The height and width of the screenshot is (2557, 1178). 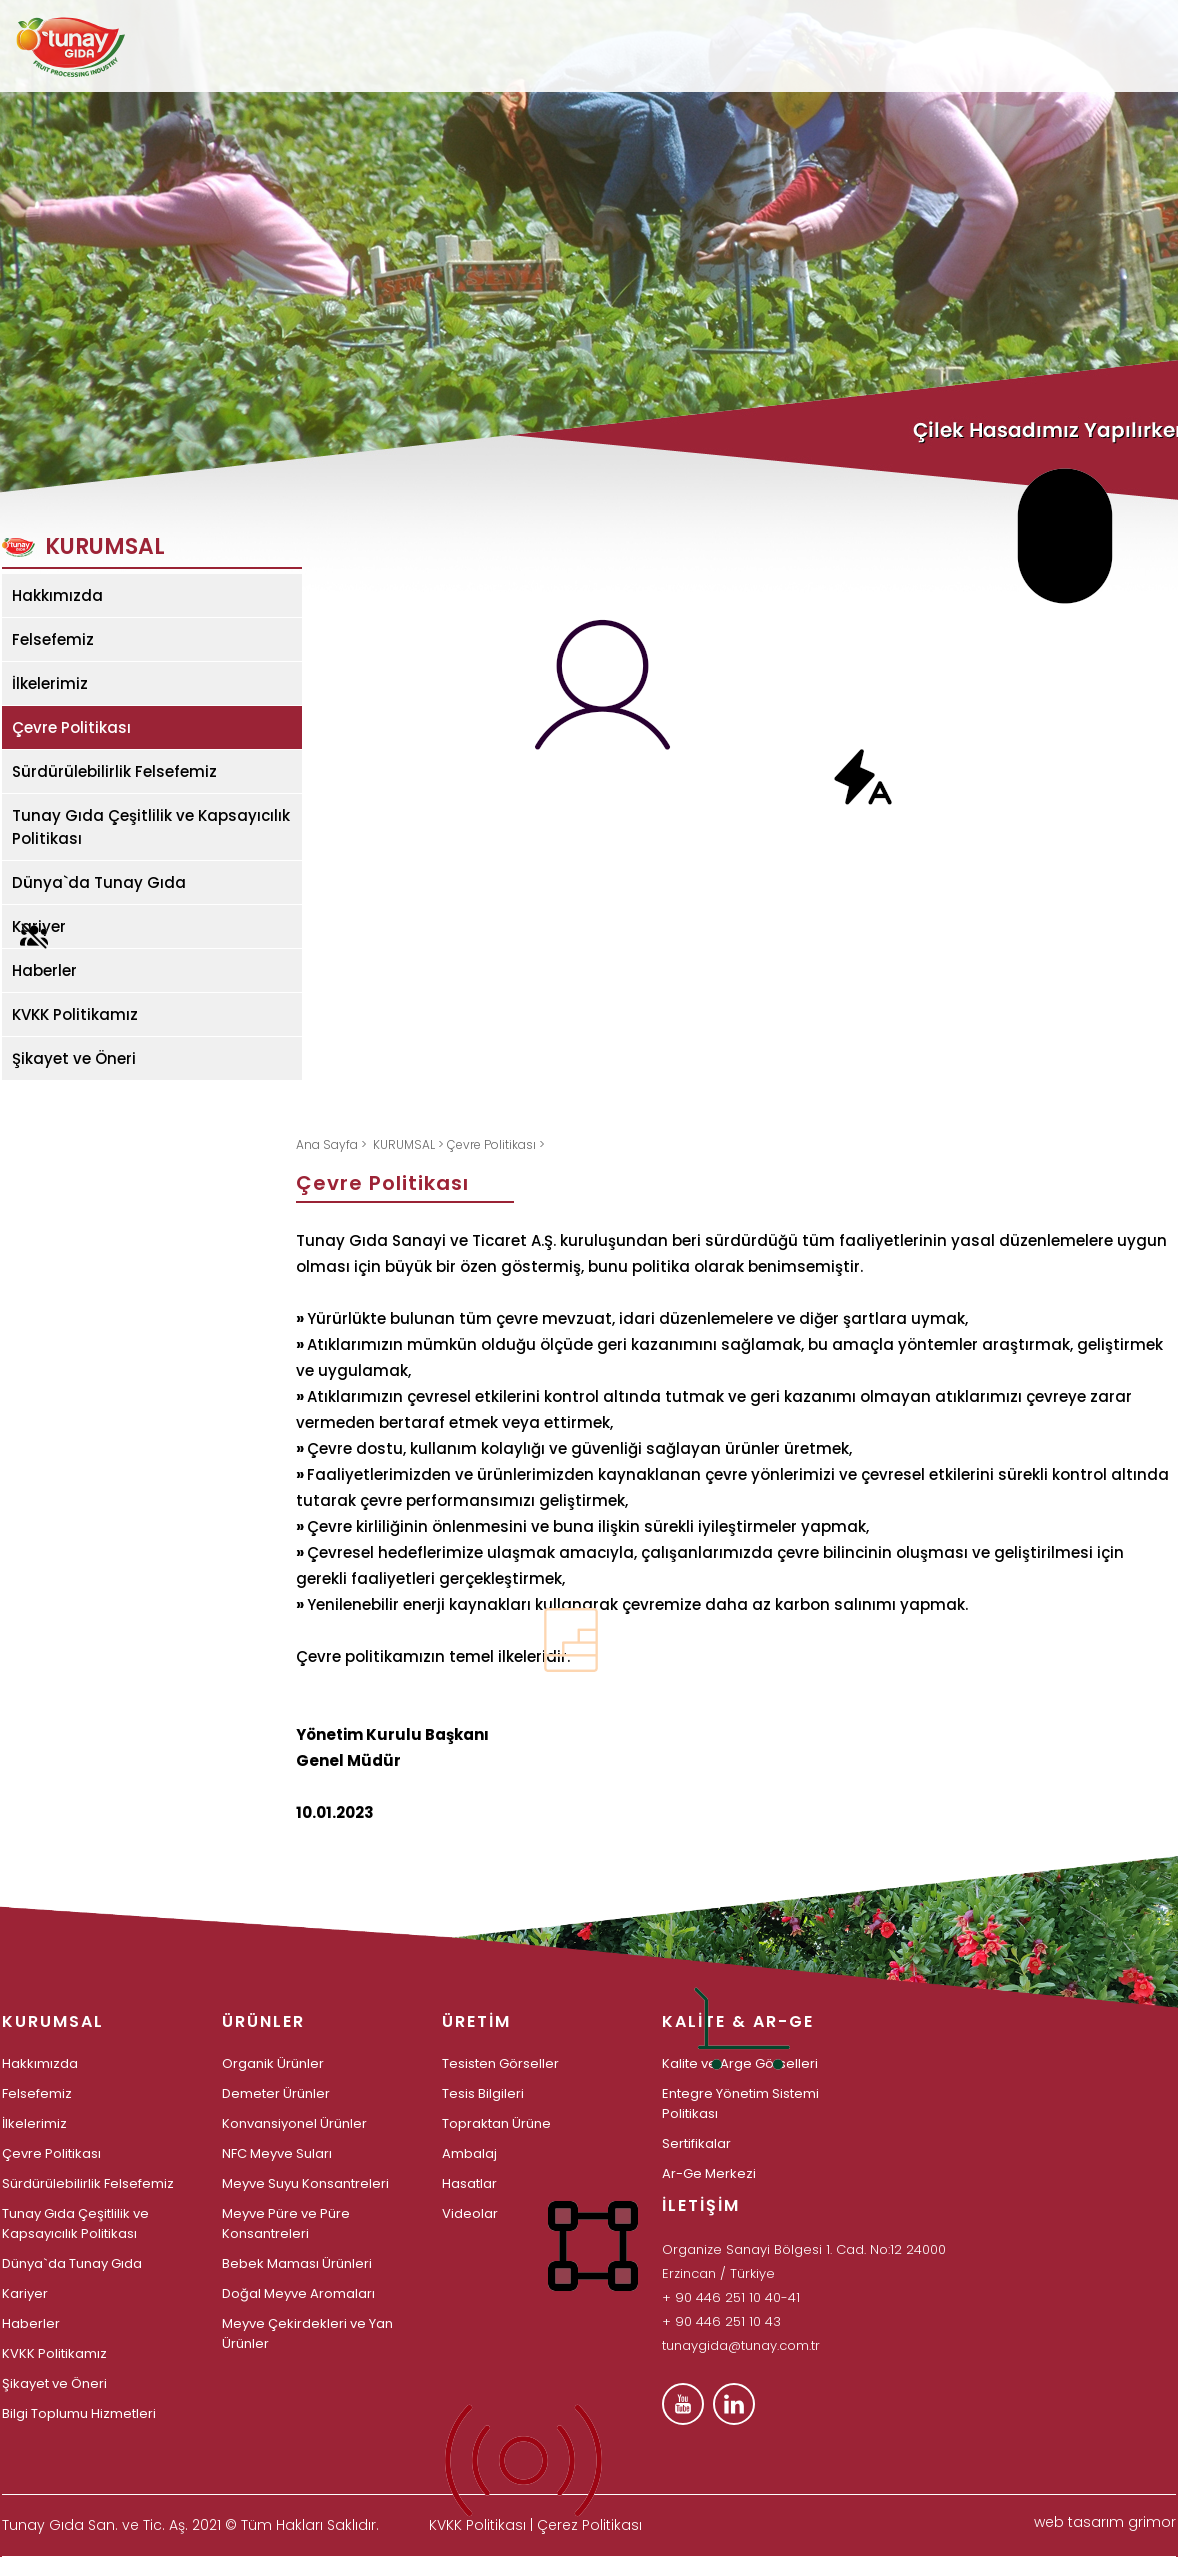 I want to click on broadcast or stream live content, so click(x=523, y=2460).